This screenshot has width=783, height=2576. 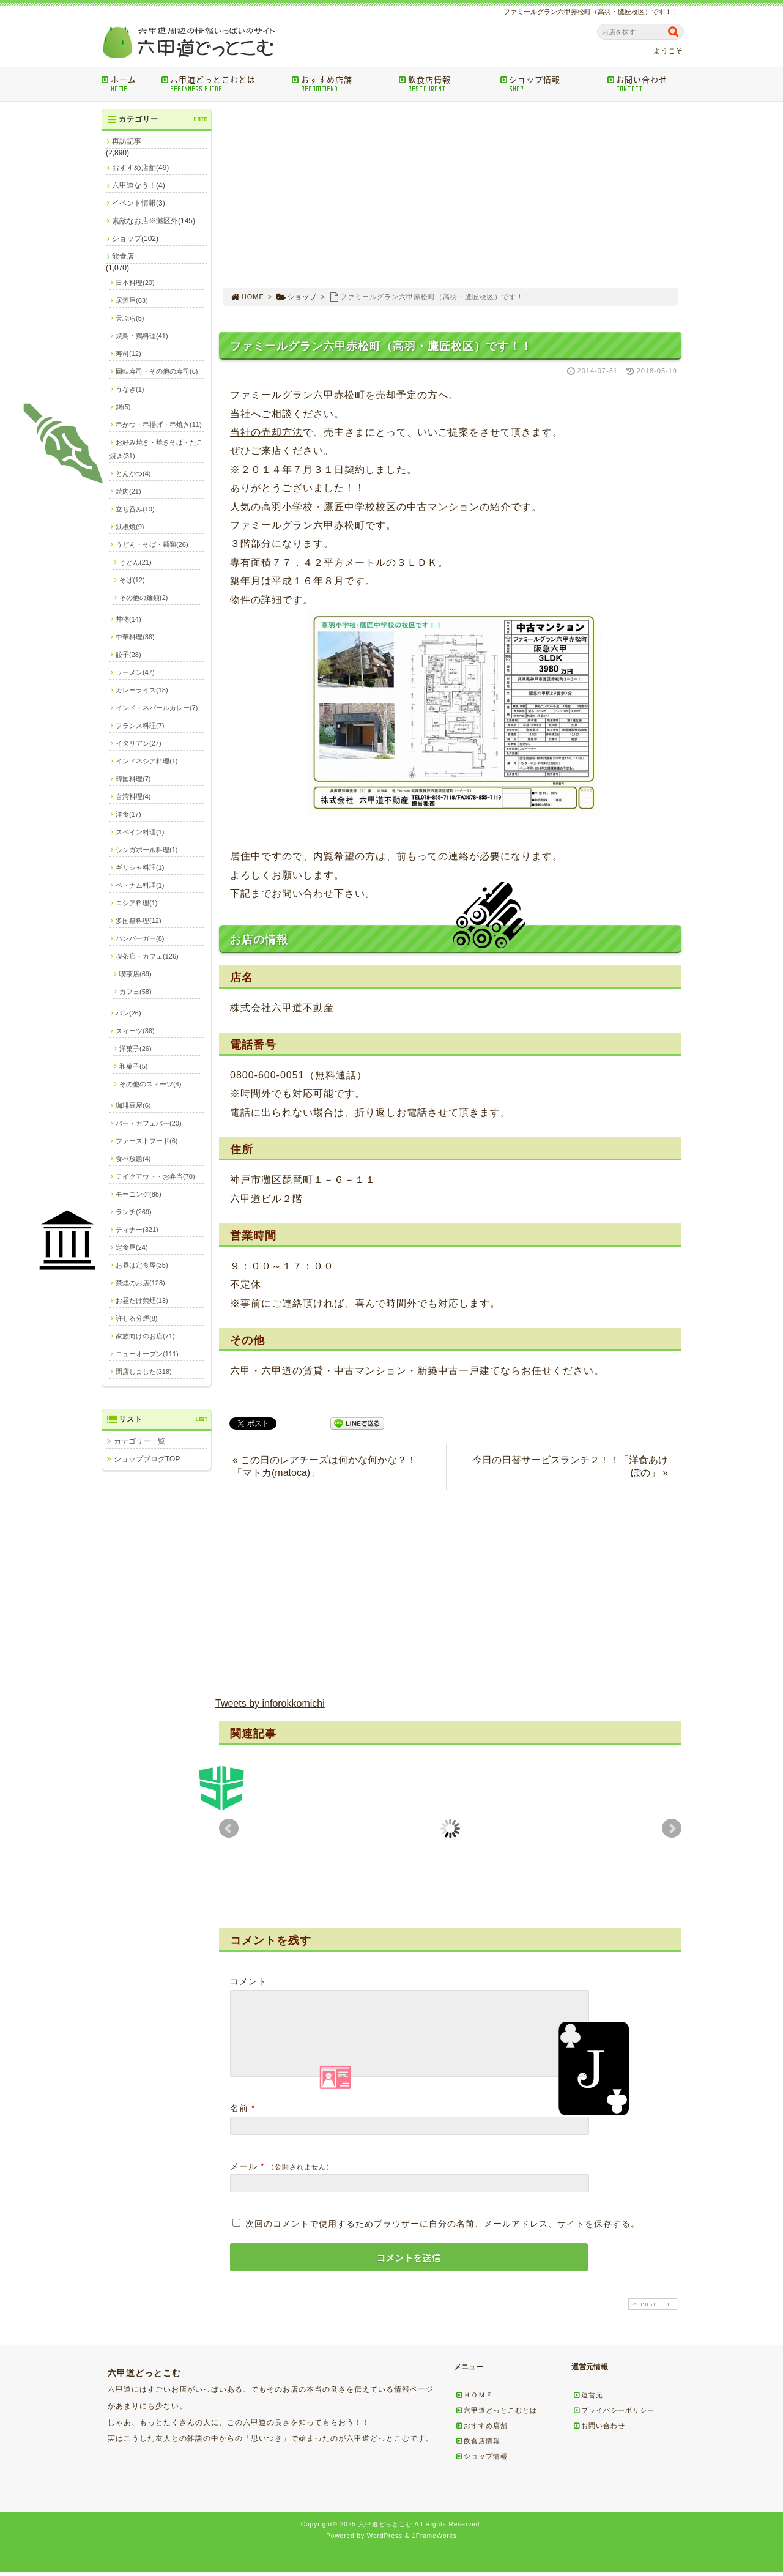 What do you see at coordinates (335, 2077) in the screenshot?
I see `view your profile or identification details` at bounding box center [335, 2077].